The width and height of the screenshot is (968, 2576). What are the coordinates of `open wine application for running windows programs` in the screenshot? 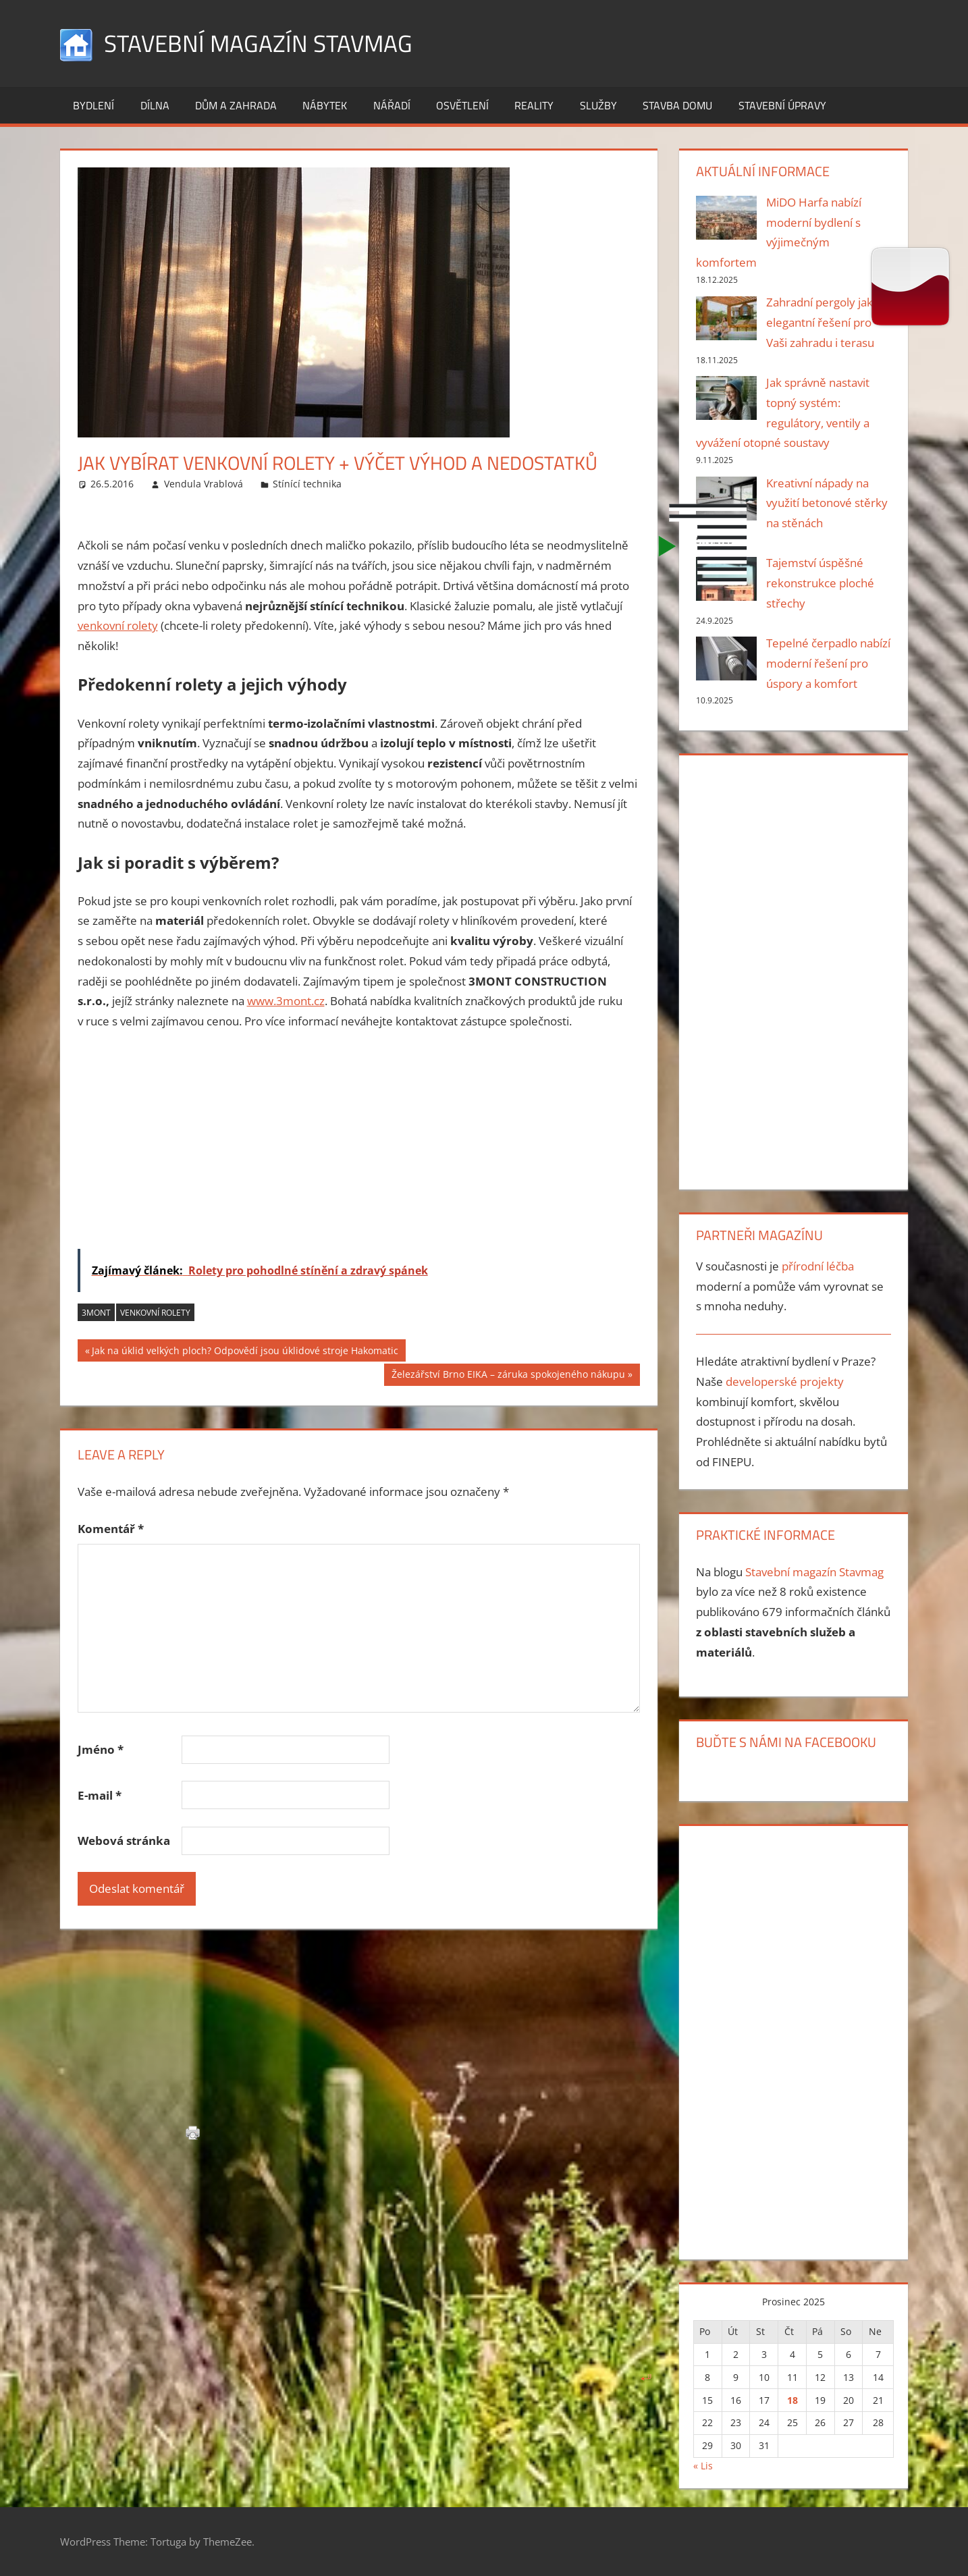 It's located at (910, 286).